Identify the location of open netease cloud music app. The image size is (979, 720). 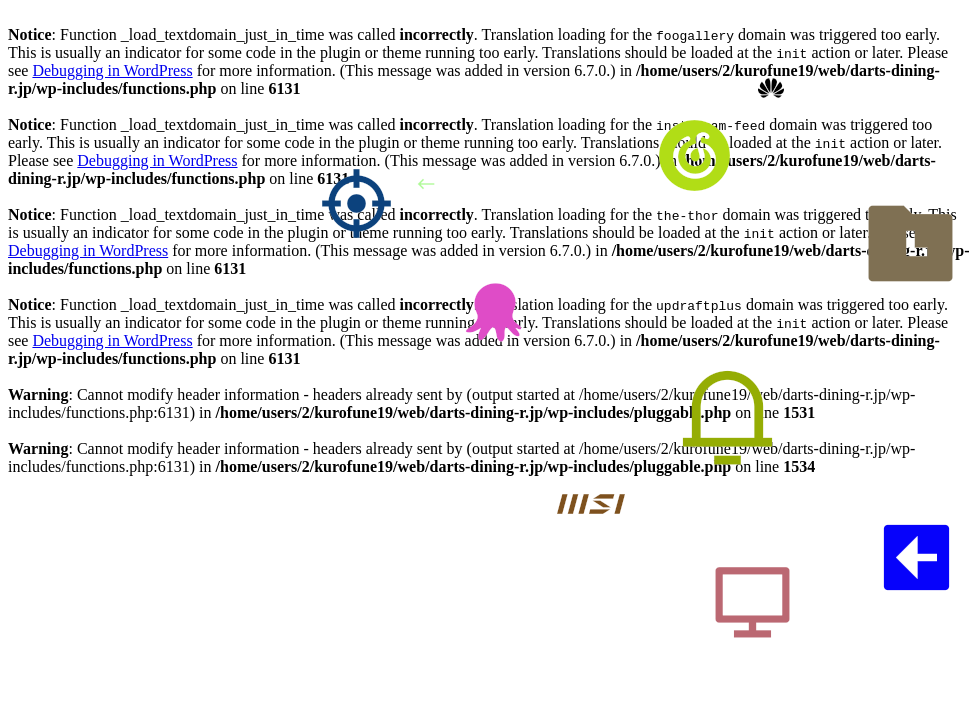
(694, 155).